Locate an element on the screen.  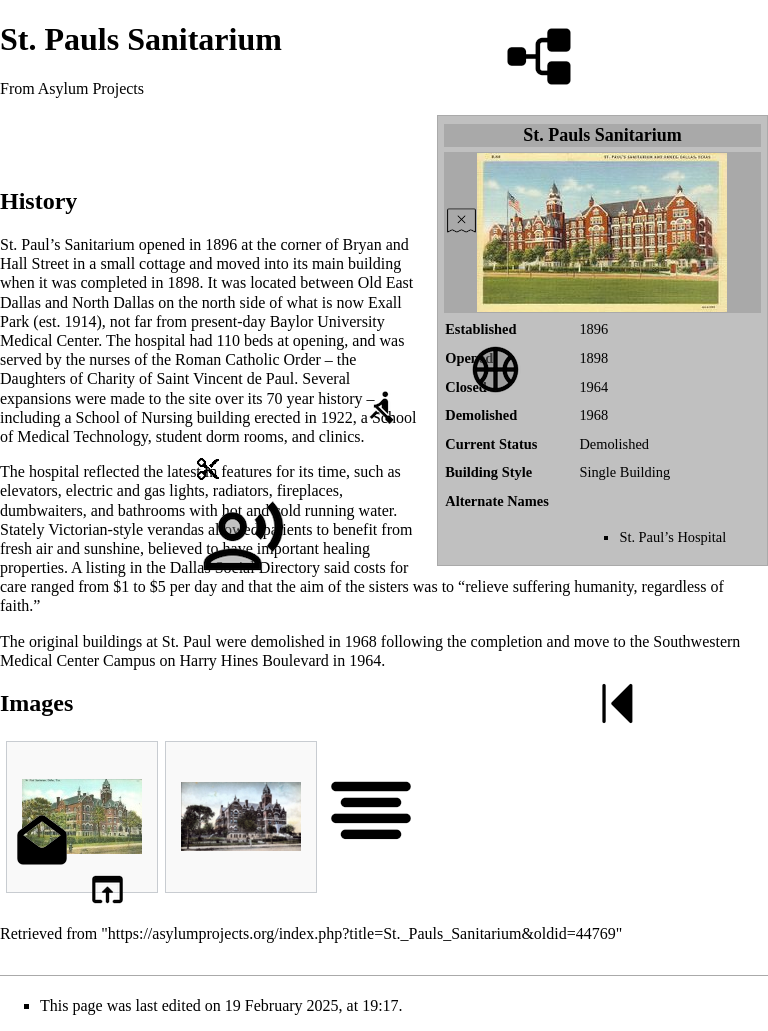
view an opened or read email is located at coordinates (42, 843).